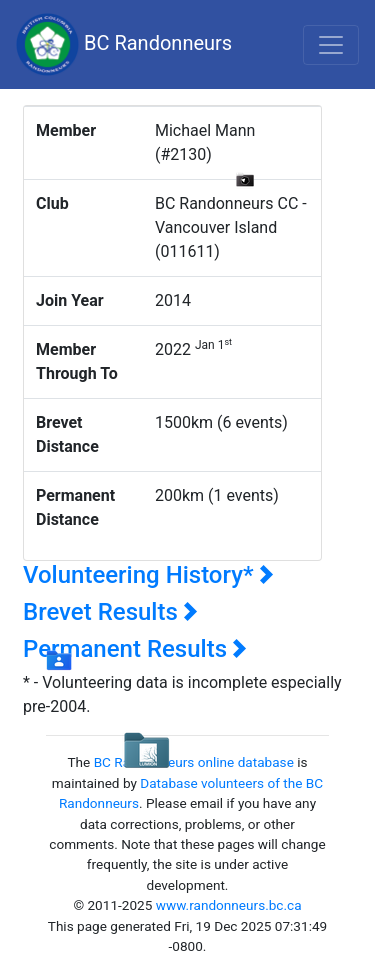 The height and width of the screenshot is (977, 375). What do you see at coordinates (59, 661) in the screenshot?
I see `open google contacts folder` at bounding box center [59, 661].